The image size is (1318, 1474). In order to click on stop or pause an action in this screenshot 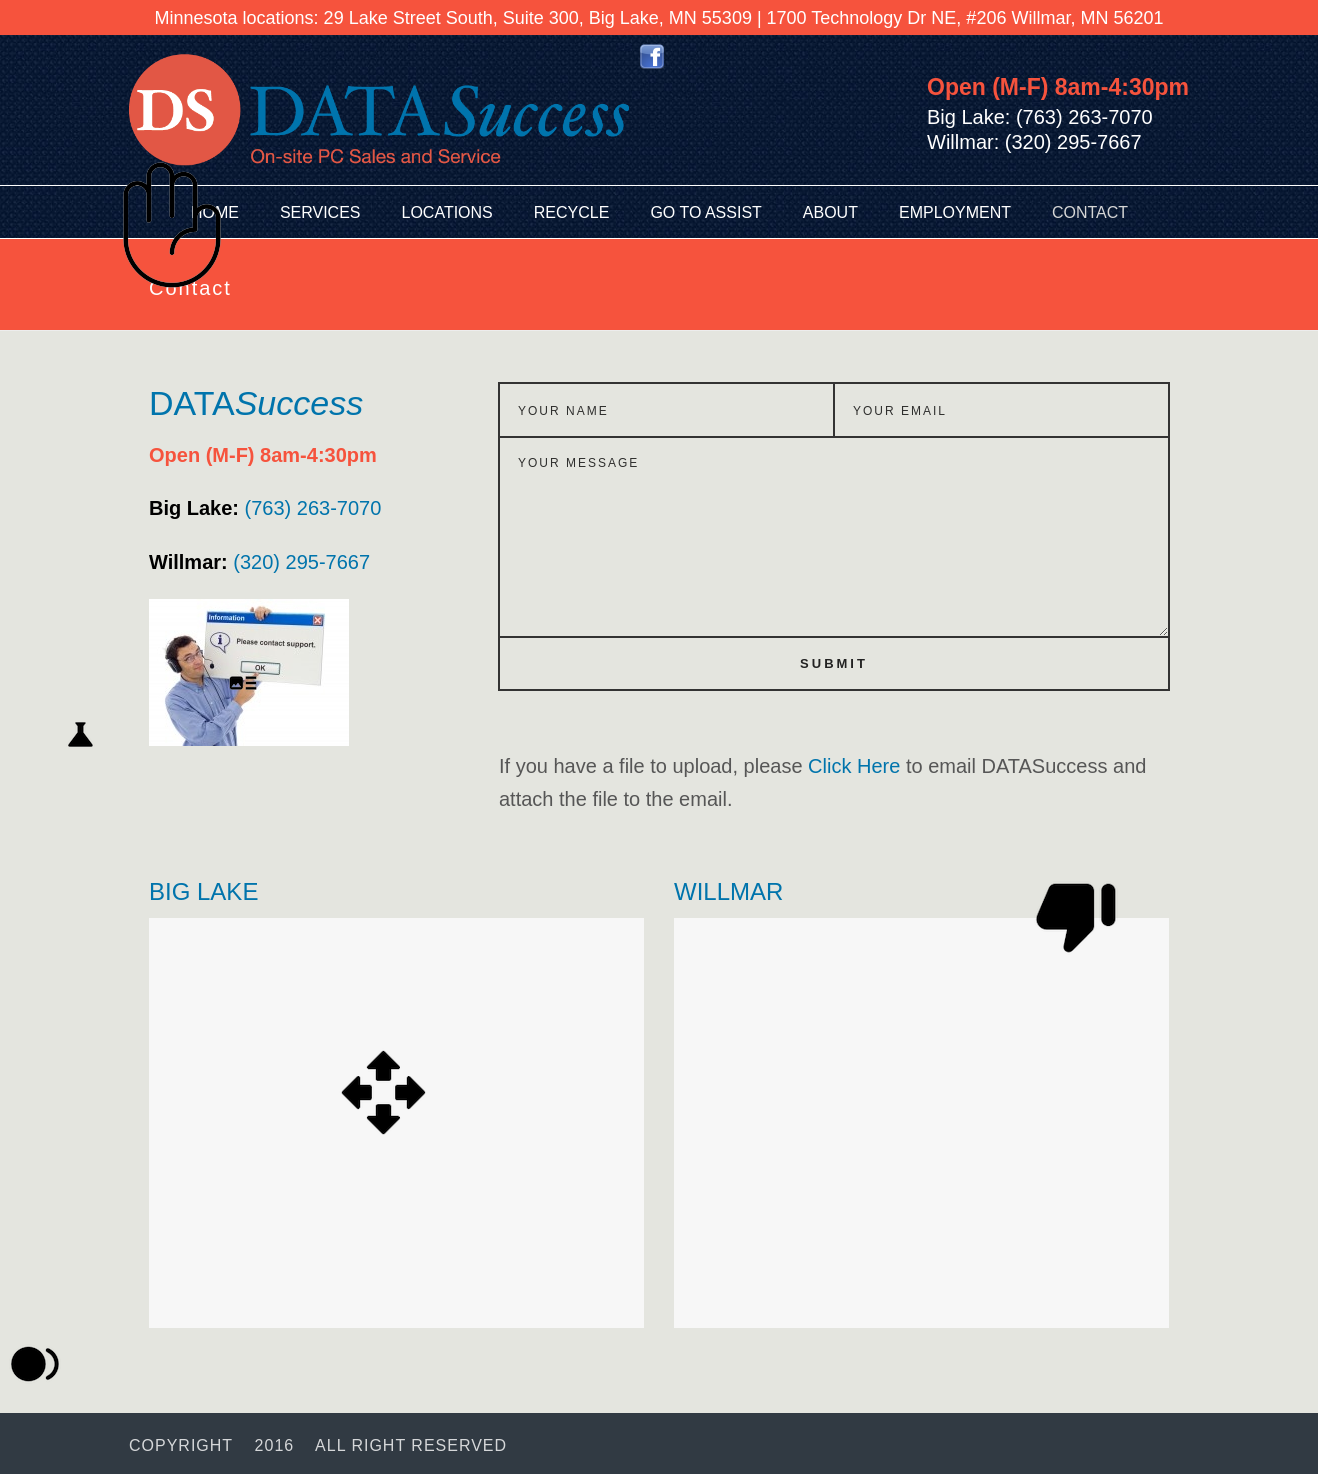, I will do `click(172, 225)`.